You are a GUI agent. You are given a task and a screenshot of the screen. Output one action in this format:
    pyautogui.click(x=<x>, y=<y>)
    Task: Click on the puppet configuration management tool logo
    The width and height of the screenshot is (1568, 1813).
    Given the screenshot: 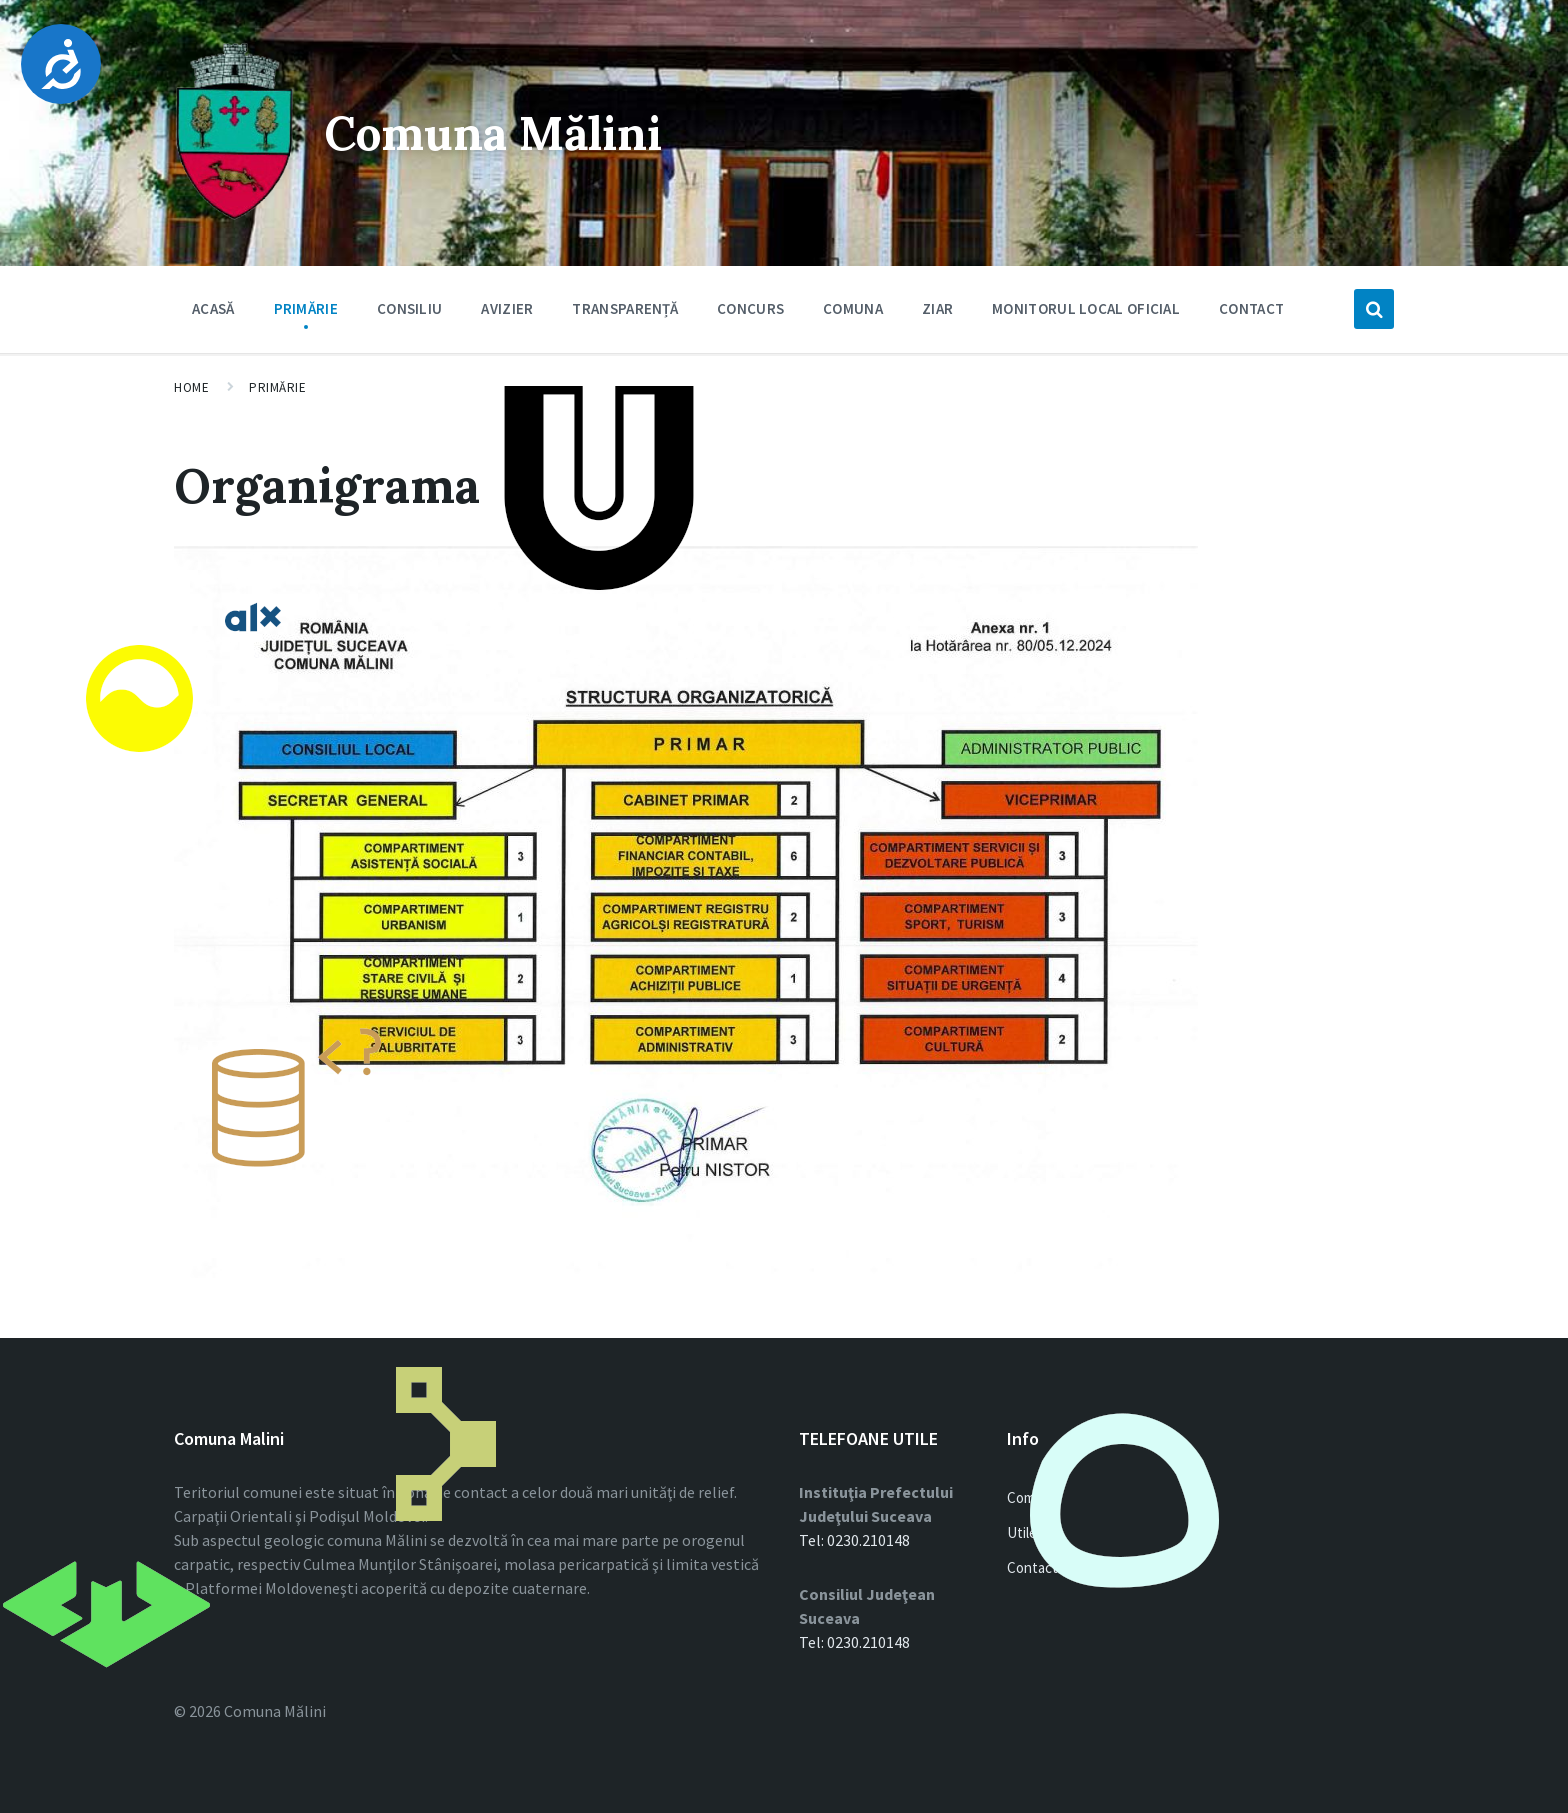 What is the action you would take?
    pyautogui.click(x=446, y=1444)
    